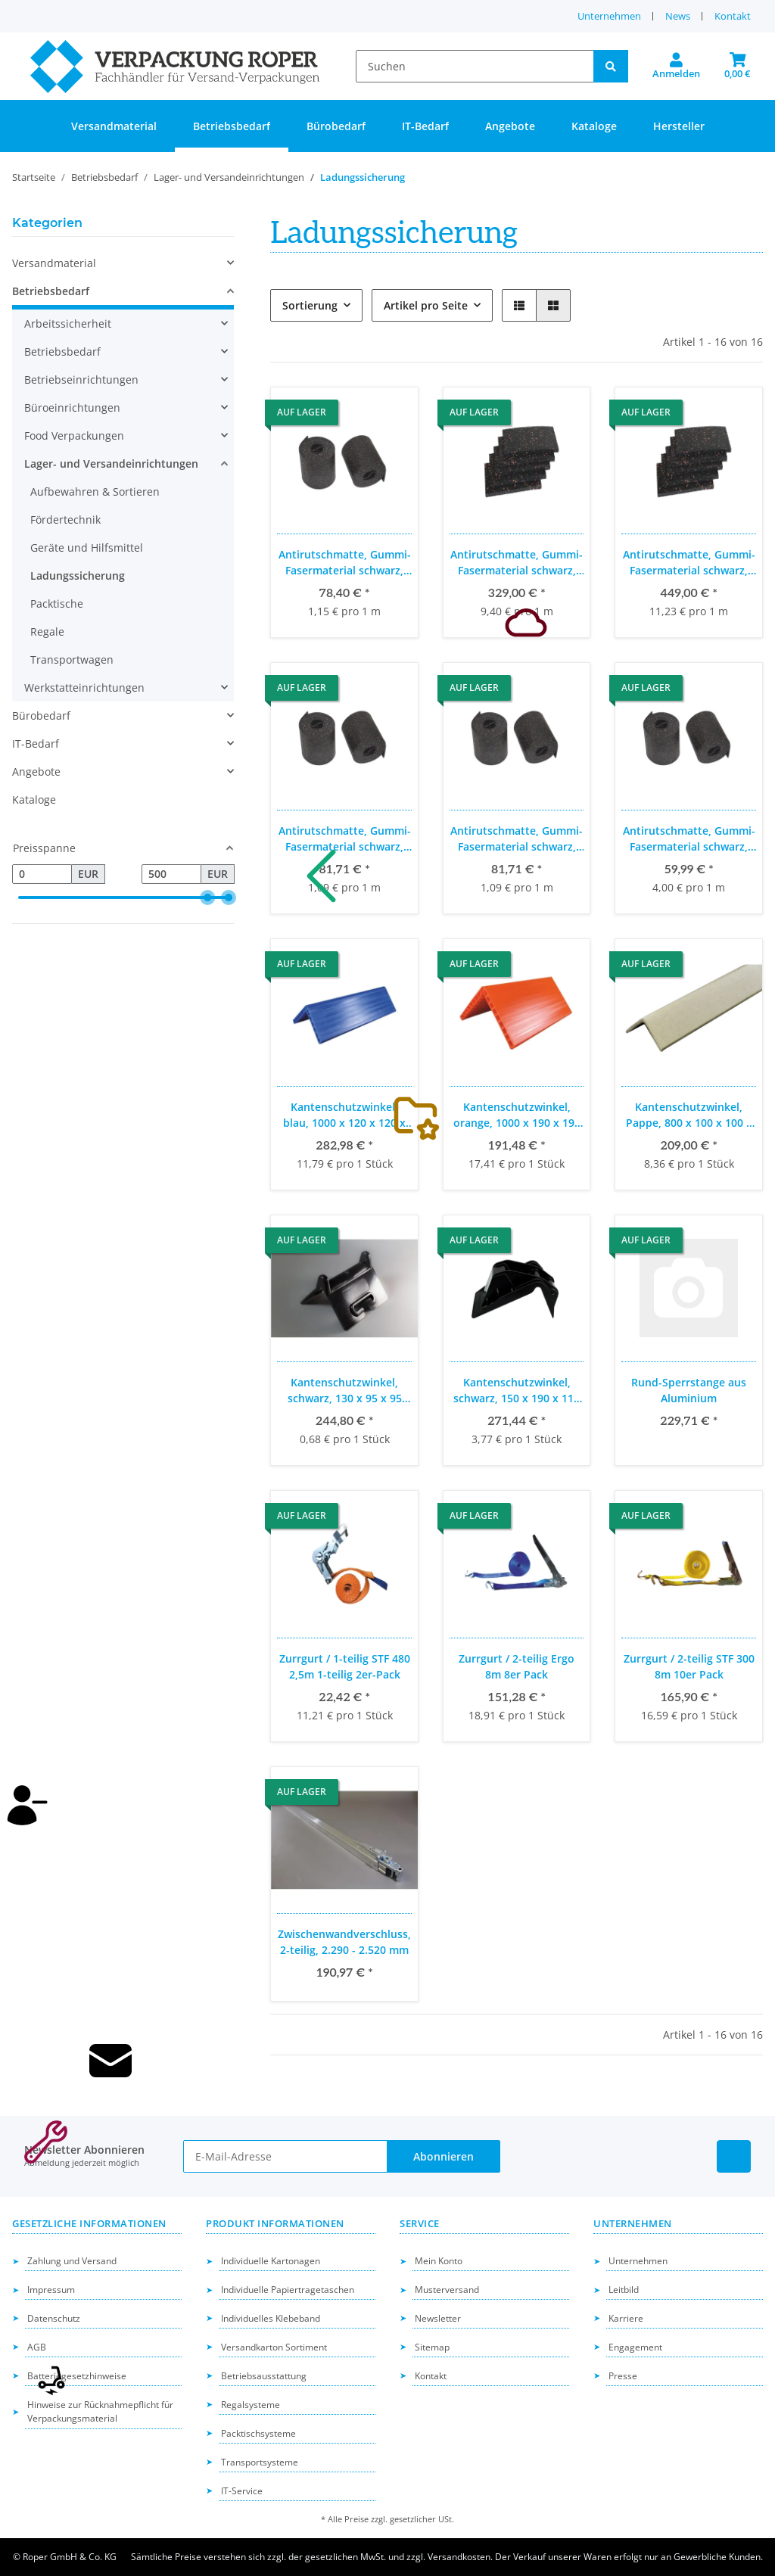 The image size is (775, 2576). I want to click on access your favorite or starred folder, so click(416, 1116).